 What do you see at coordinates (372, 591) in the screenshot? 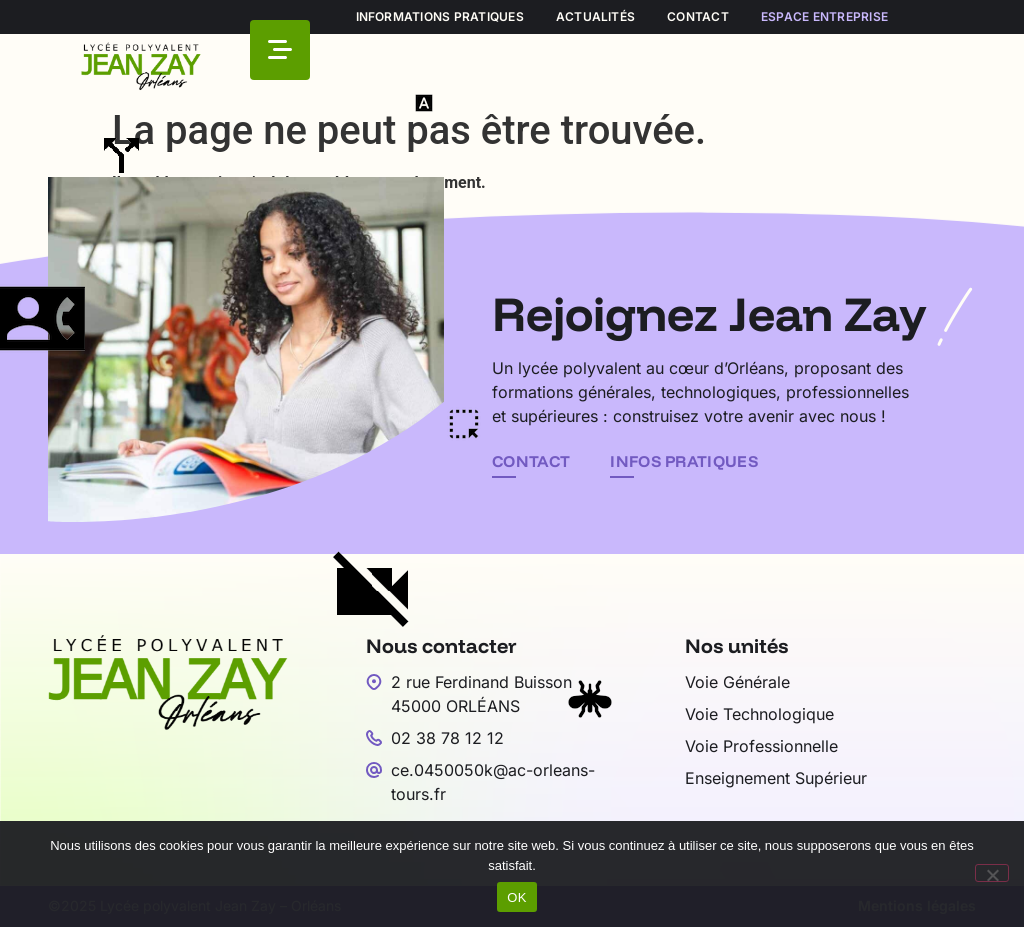
I see `turn off camera or disable video` at bounding box center [372, 591].